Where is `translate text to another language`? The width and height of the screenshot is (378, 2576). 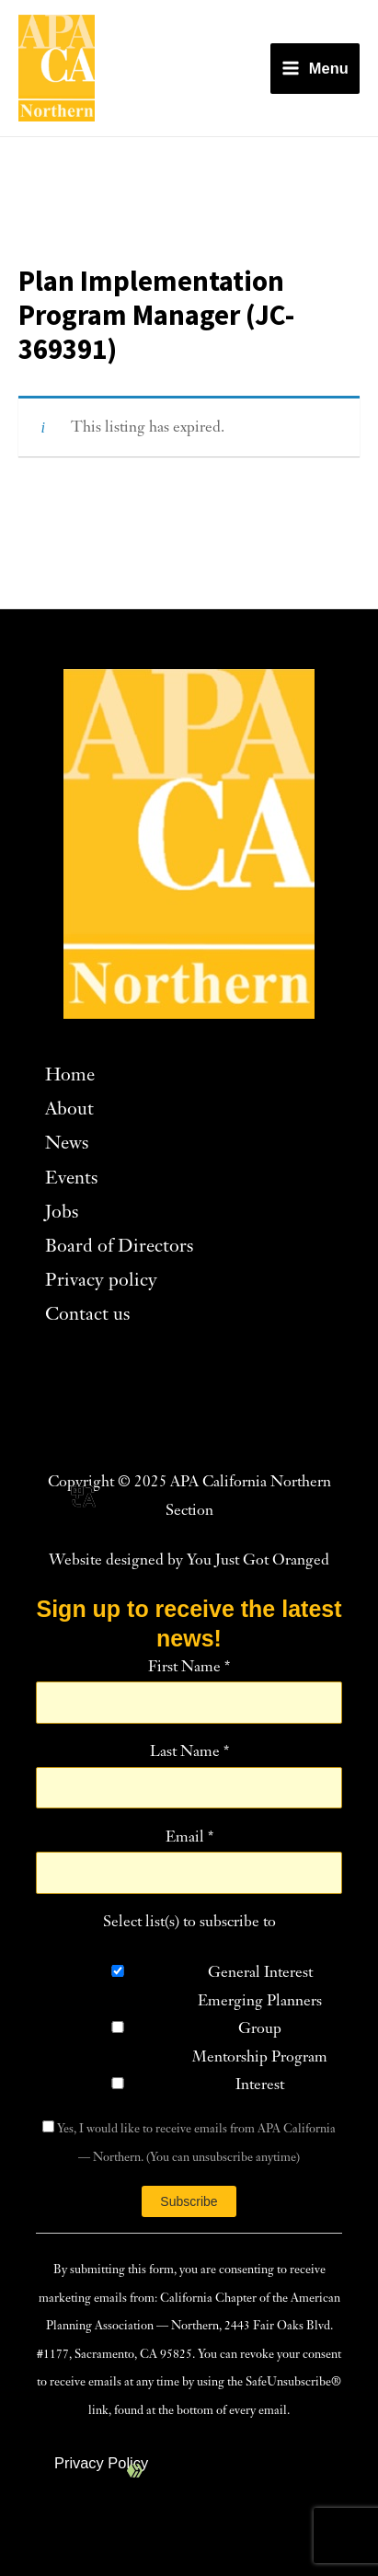 translate text to another language is located at coordinates (83, 1496).